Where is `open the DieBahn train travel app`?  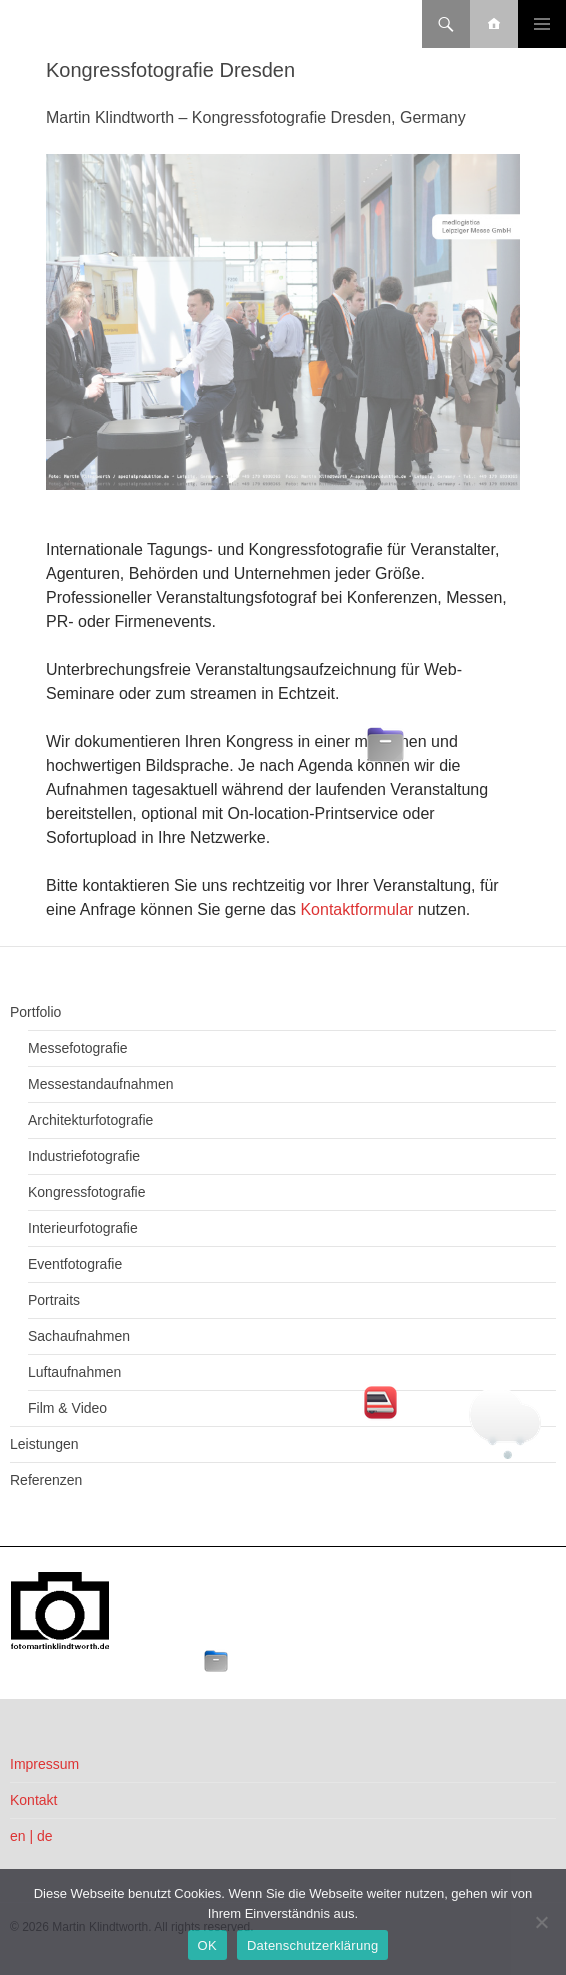 open the DieBahn train travel app is located at coordinates (380, 1402).